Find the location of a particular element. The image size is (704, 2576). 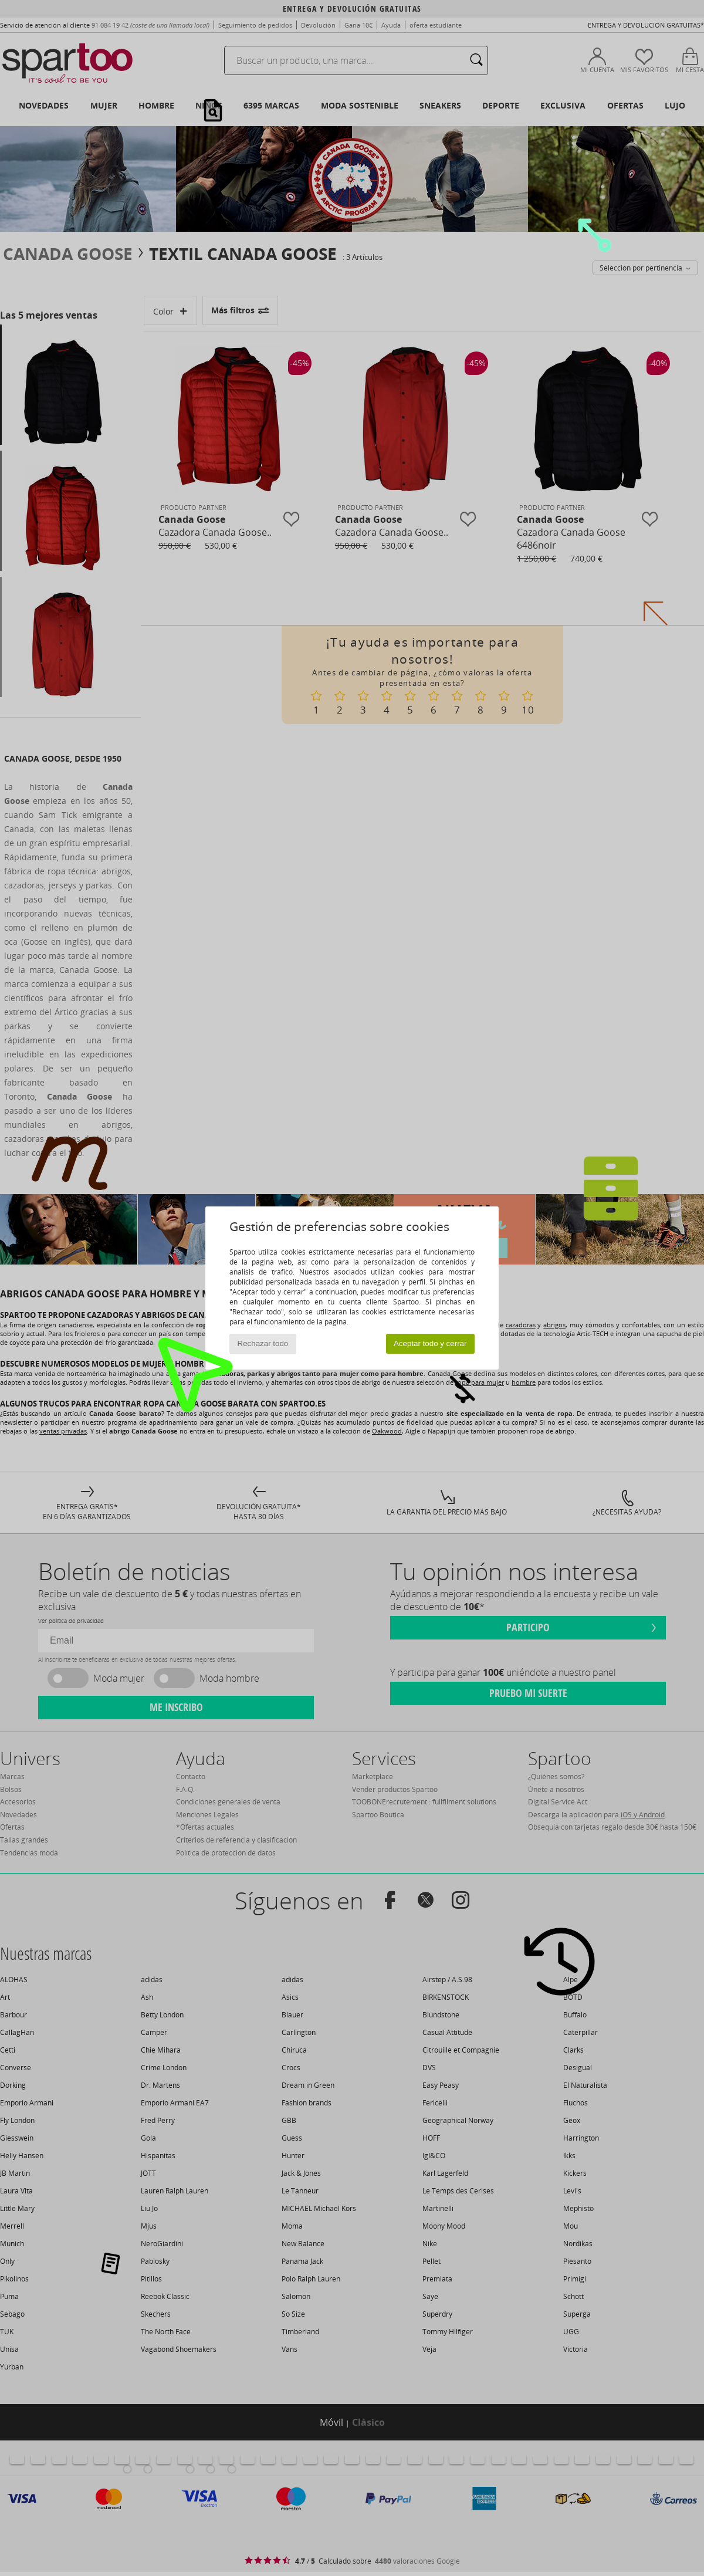

indicates no cost or free item is located at coordinates (462, 1388).